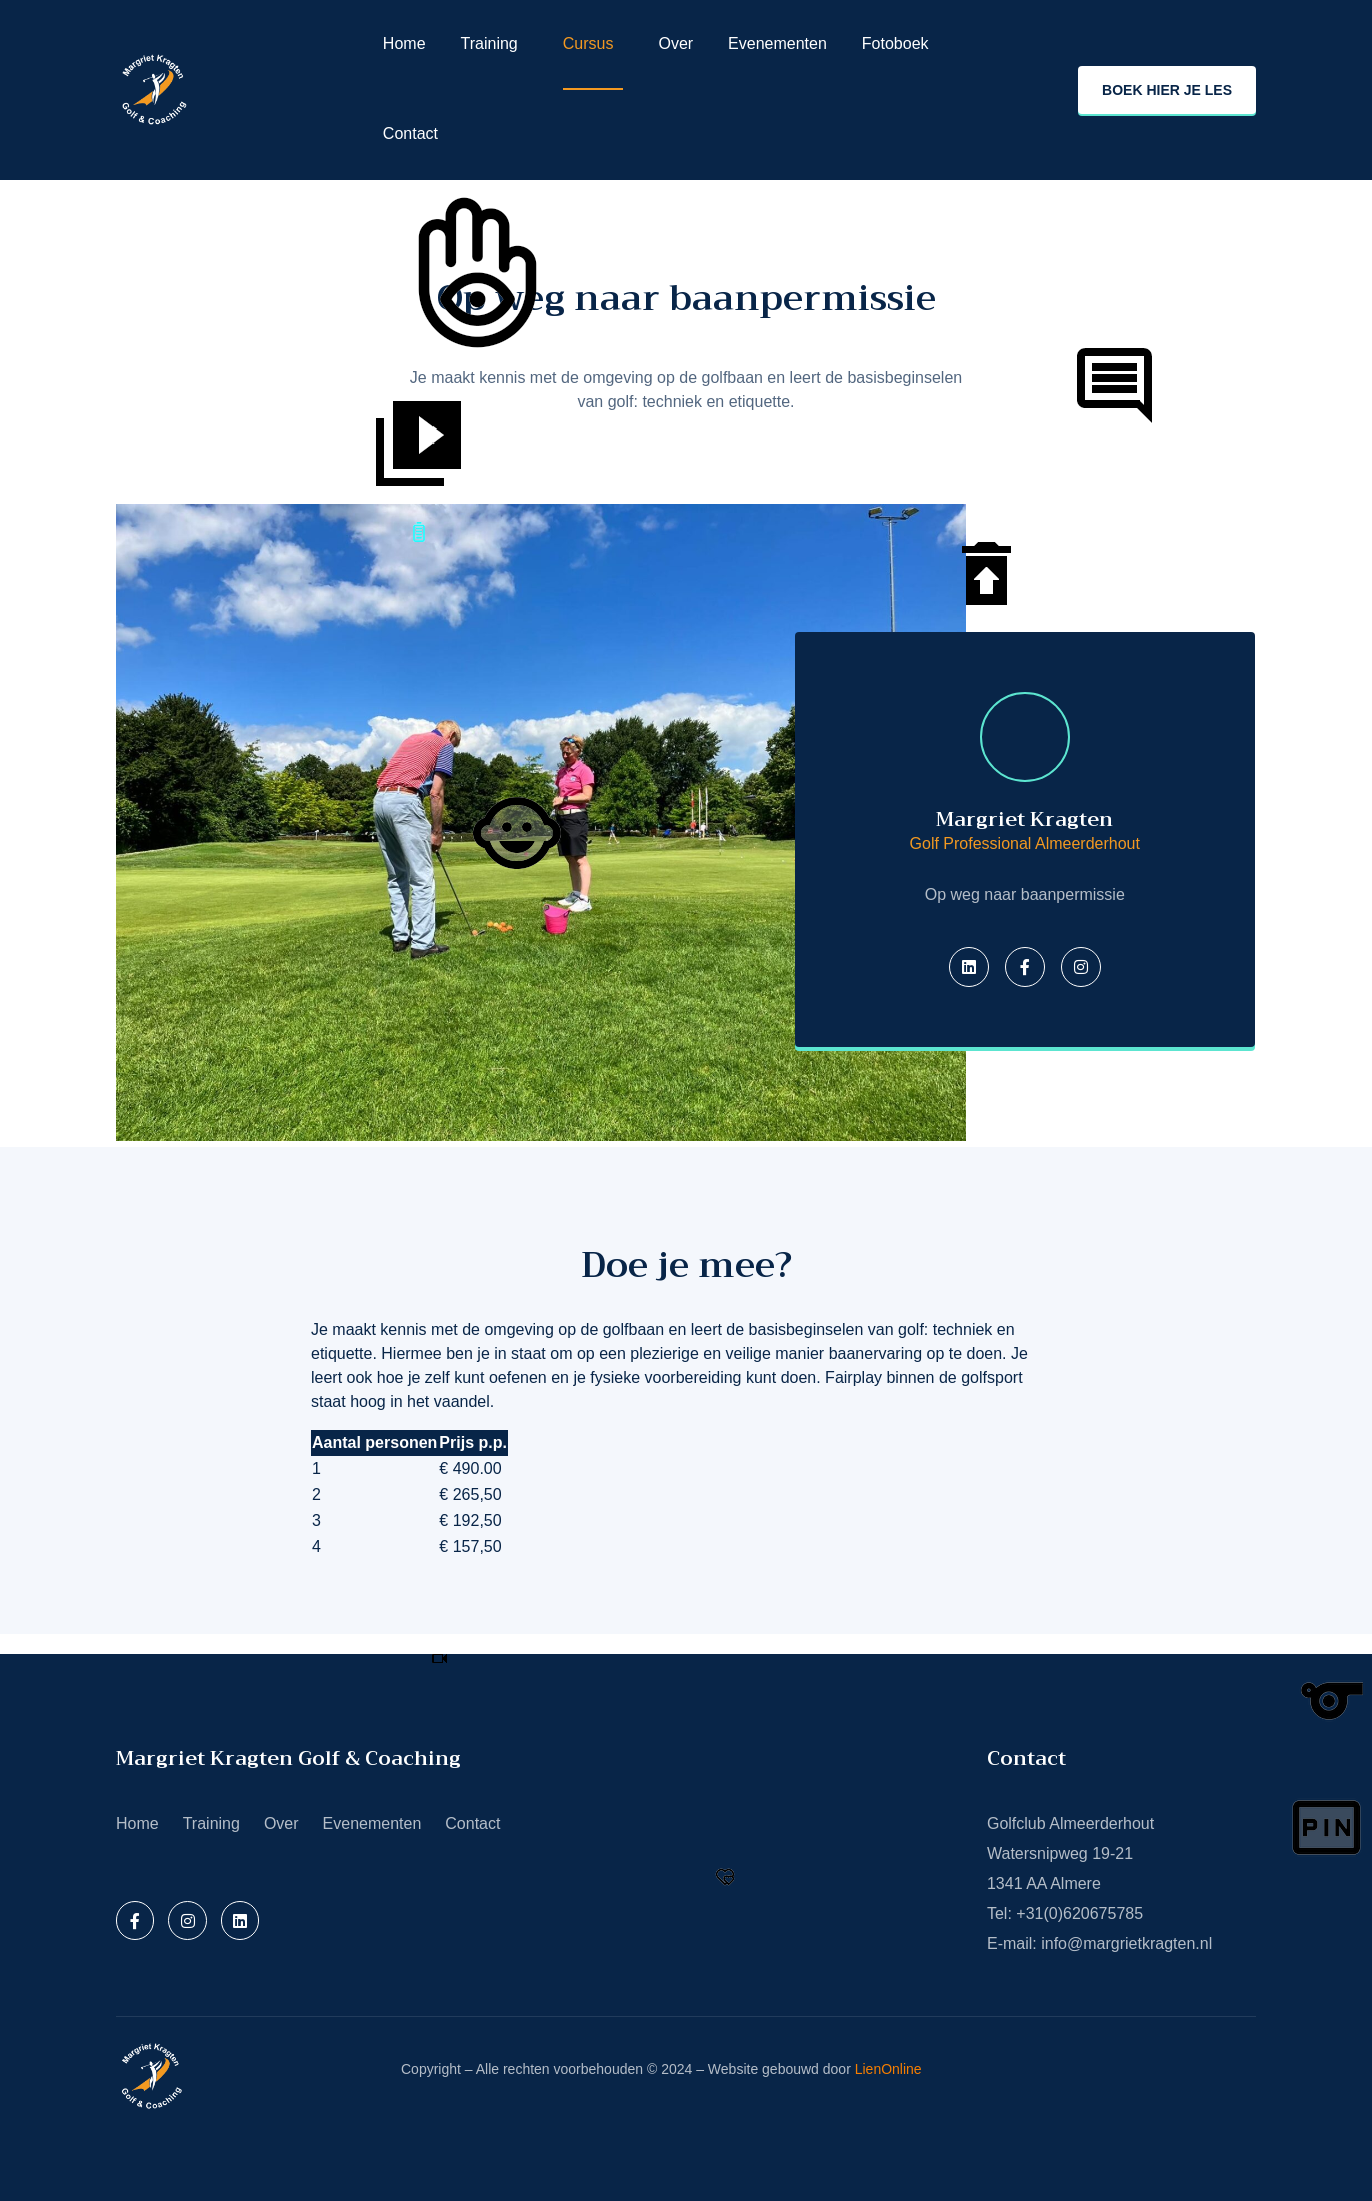  Describe the element at coordinates (1332, 1701) in the screenshot. I see `access sports features or content` at that location.